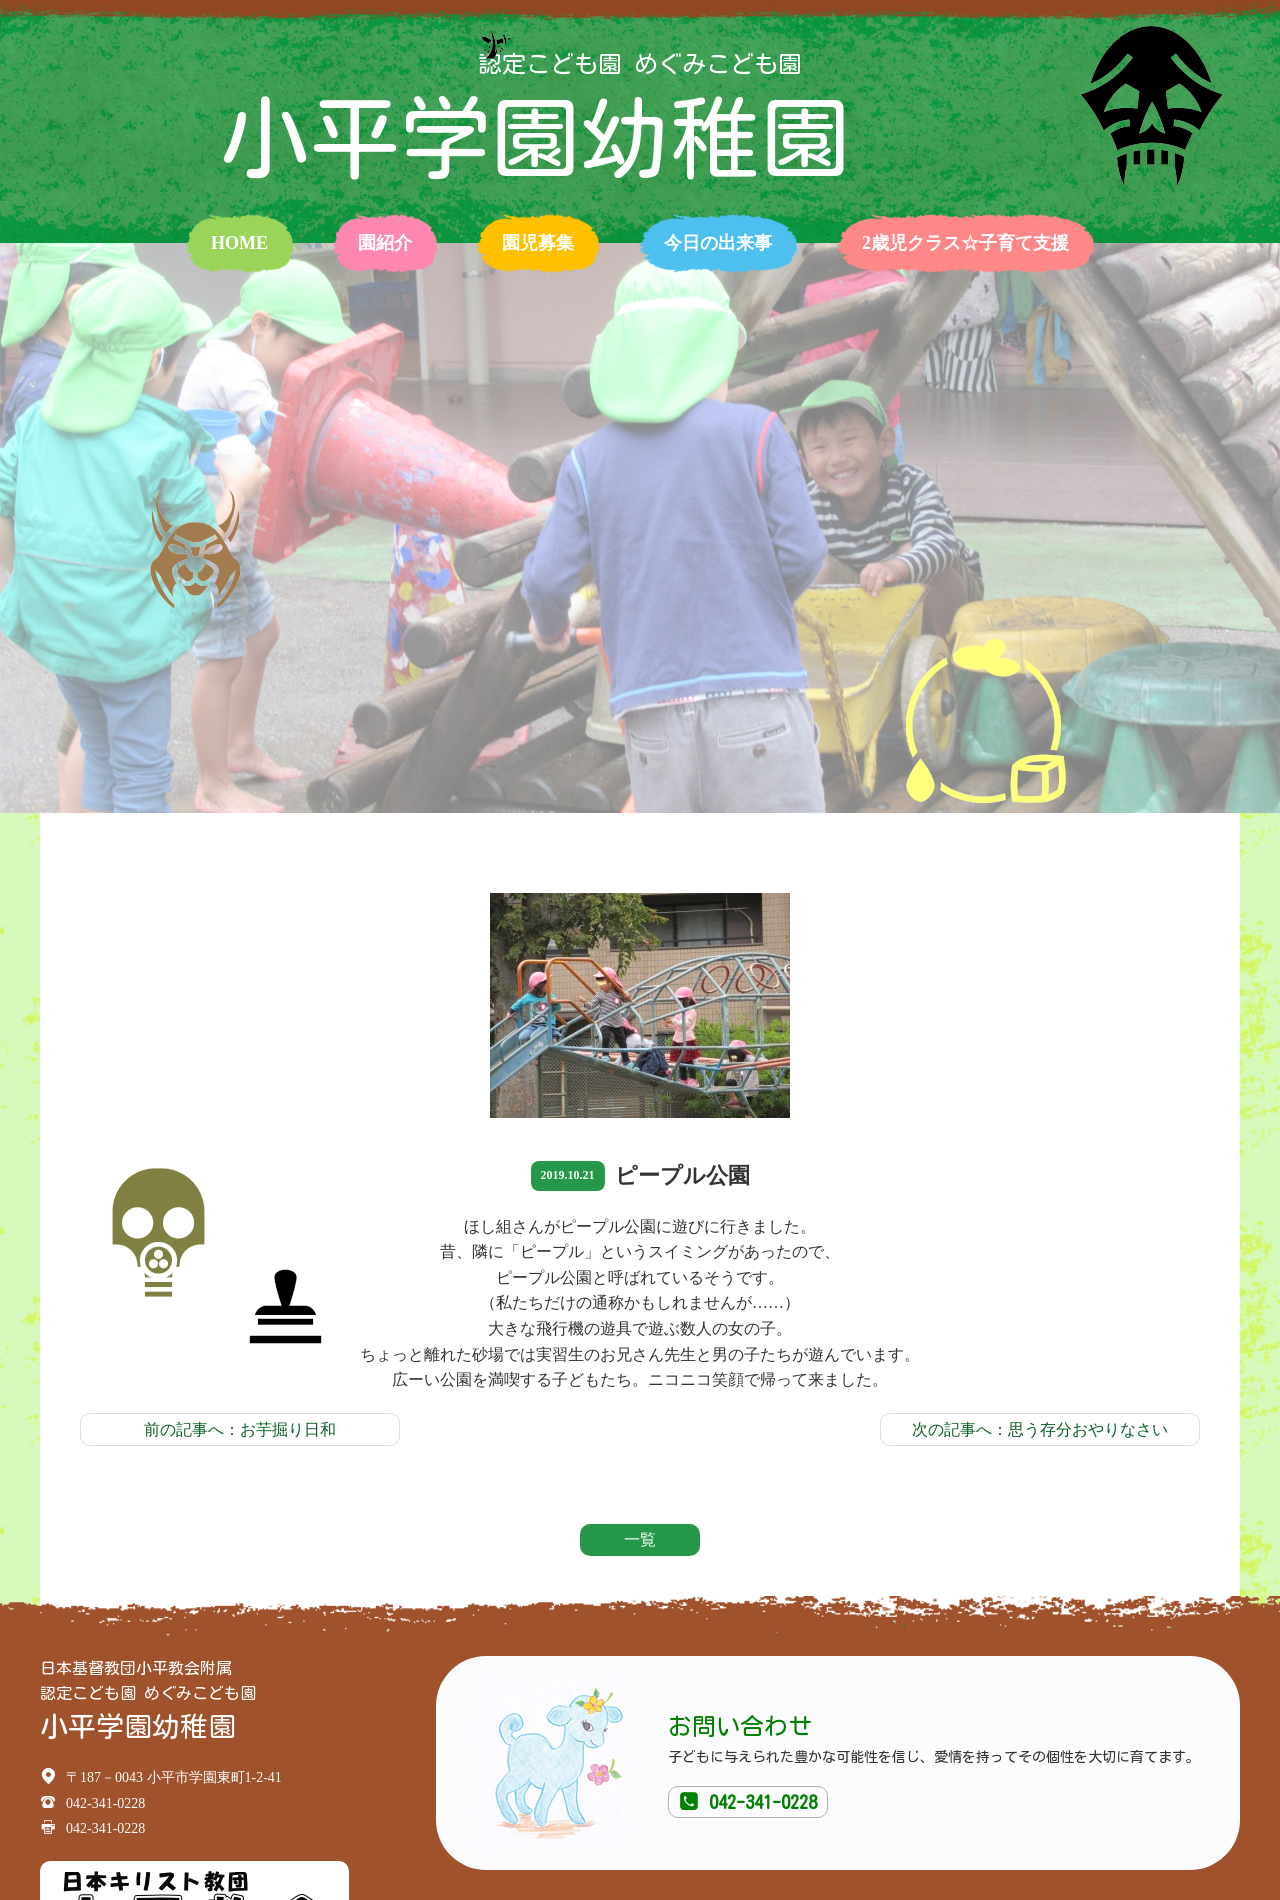 Image resolution: width=1280 pixels, height=1900 pixels. What do you see at coordinates (195, 549) in the screenshot?
I see `select lynx character or avatar` at bounding box center [195, 549].